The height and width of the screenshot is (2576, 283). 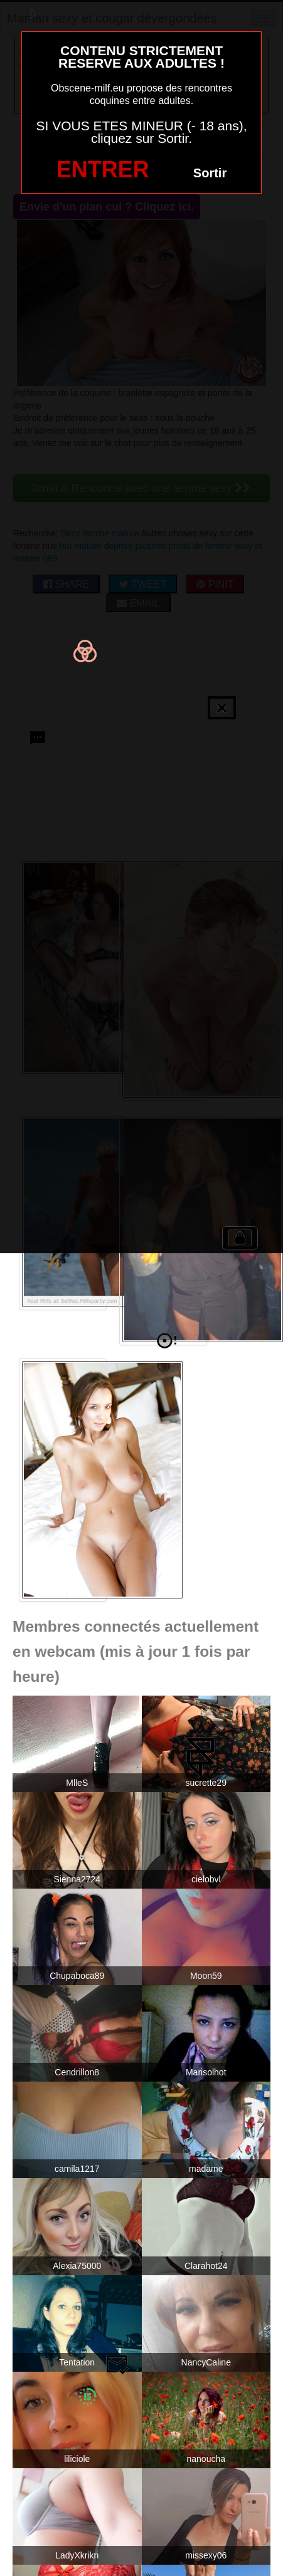 I want to click on cancel or close a presentation, so click(x=222, y=707).